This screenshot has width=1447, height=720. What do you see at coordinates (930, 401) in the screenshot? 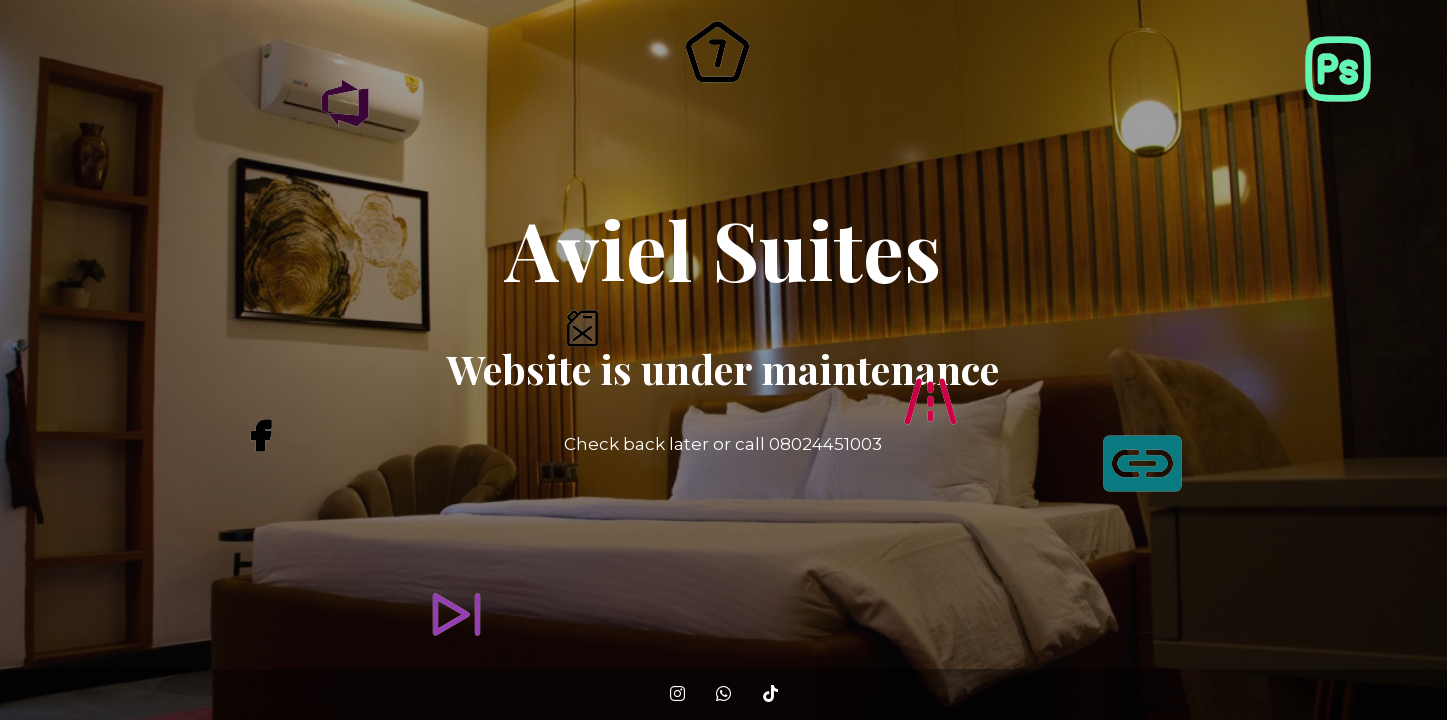
I see `view directions or navigation` at bounding box center [930, 401].